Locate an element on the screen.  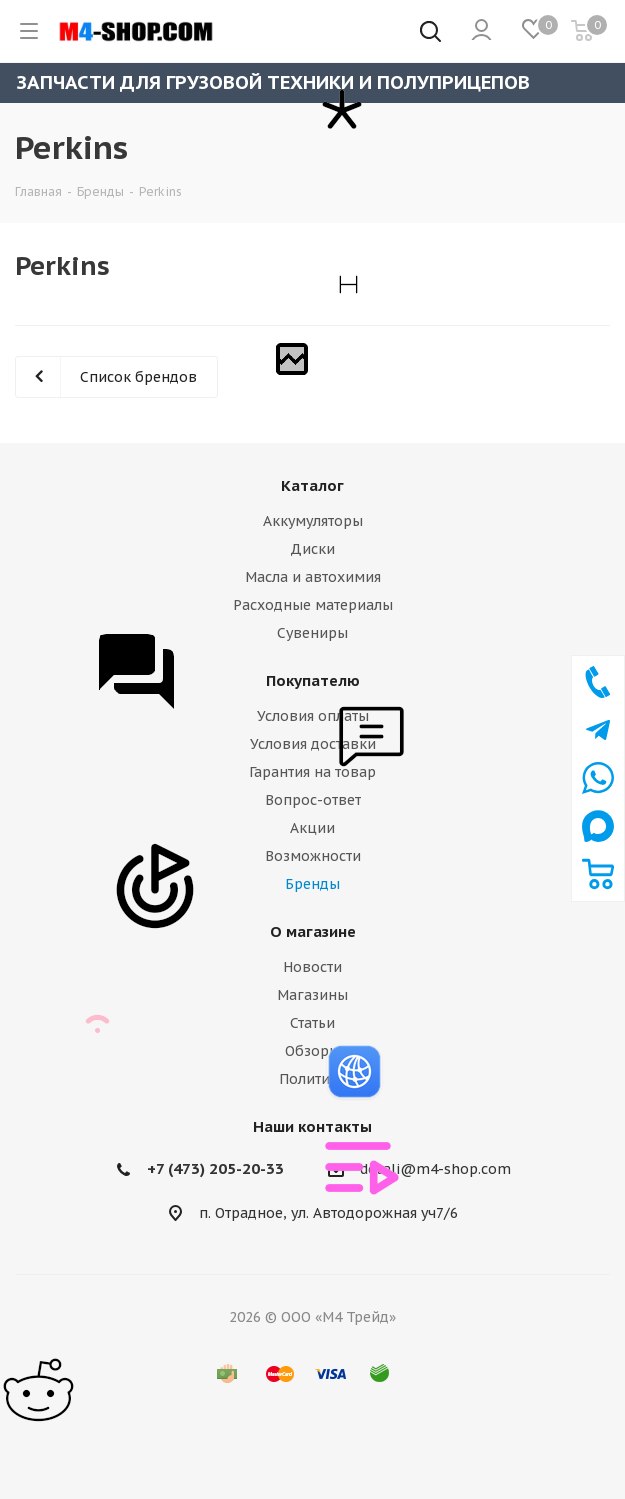
open discussion forum or group chat is located at coordinates (136, 671).